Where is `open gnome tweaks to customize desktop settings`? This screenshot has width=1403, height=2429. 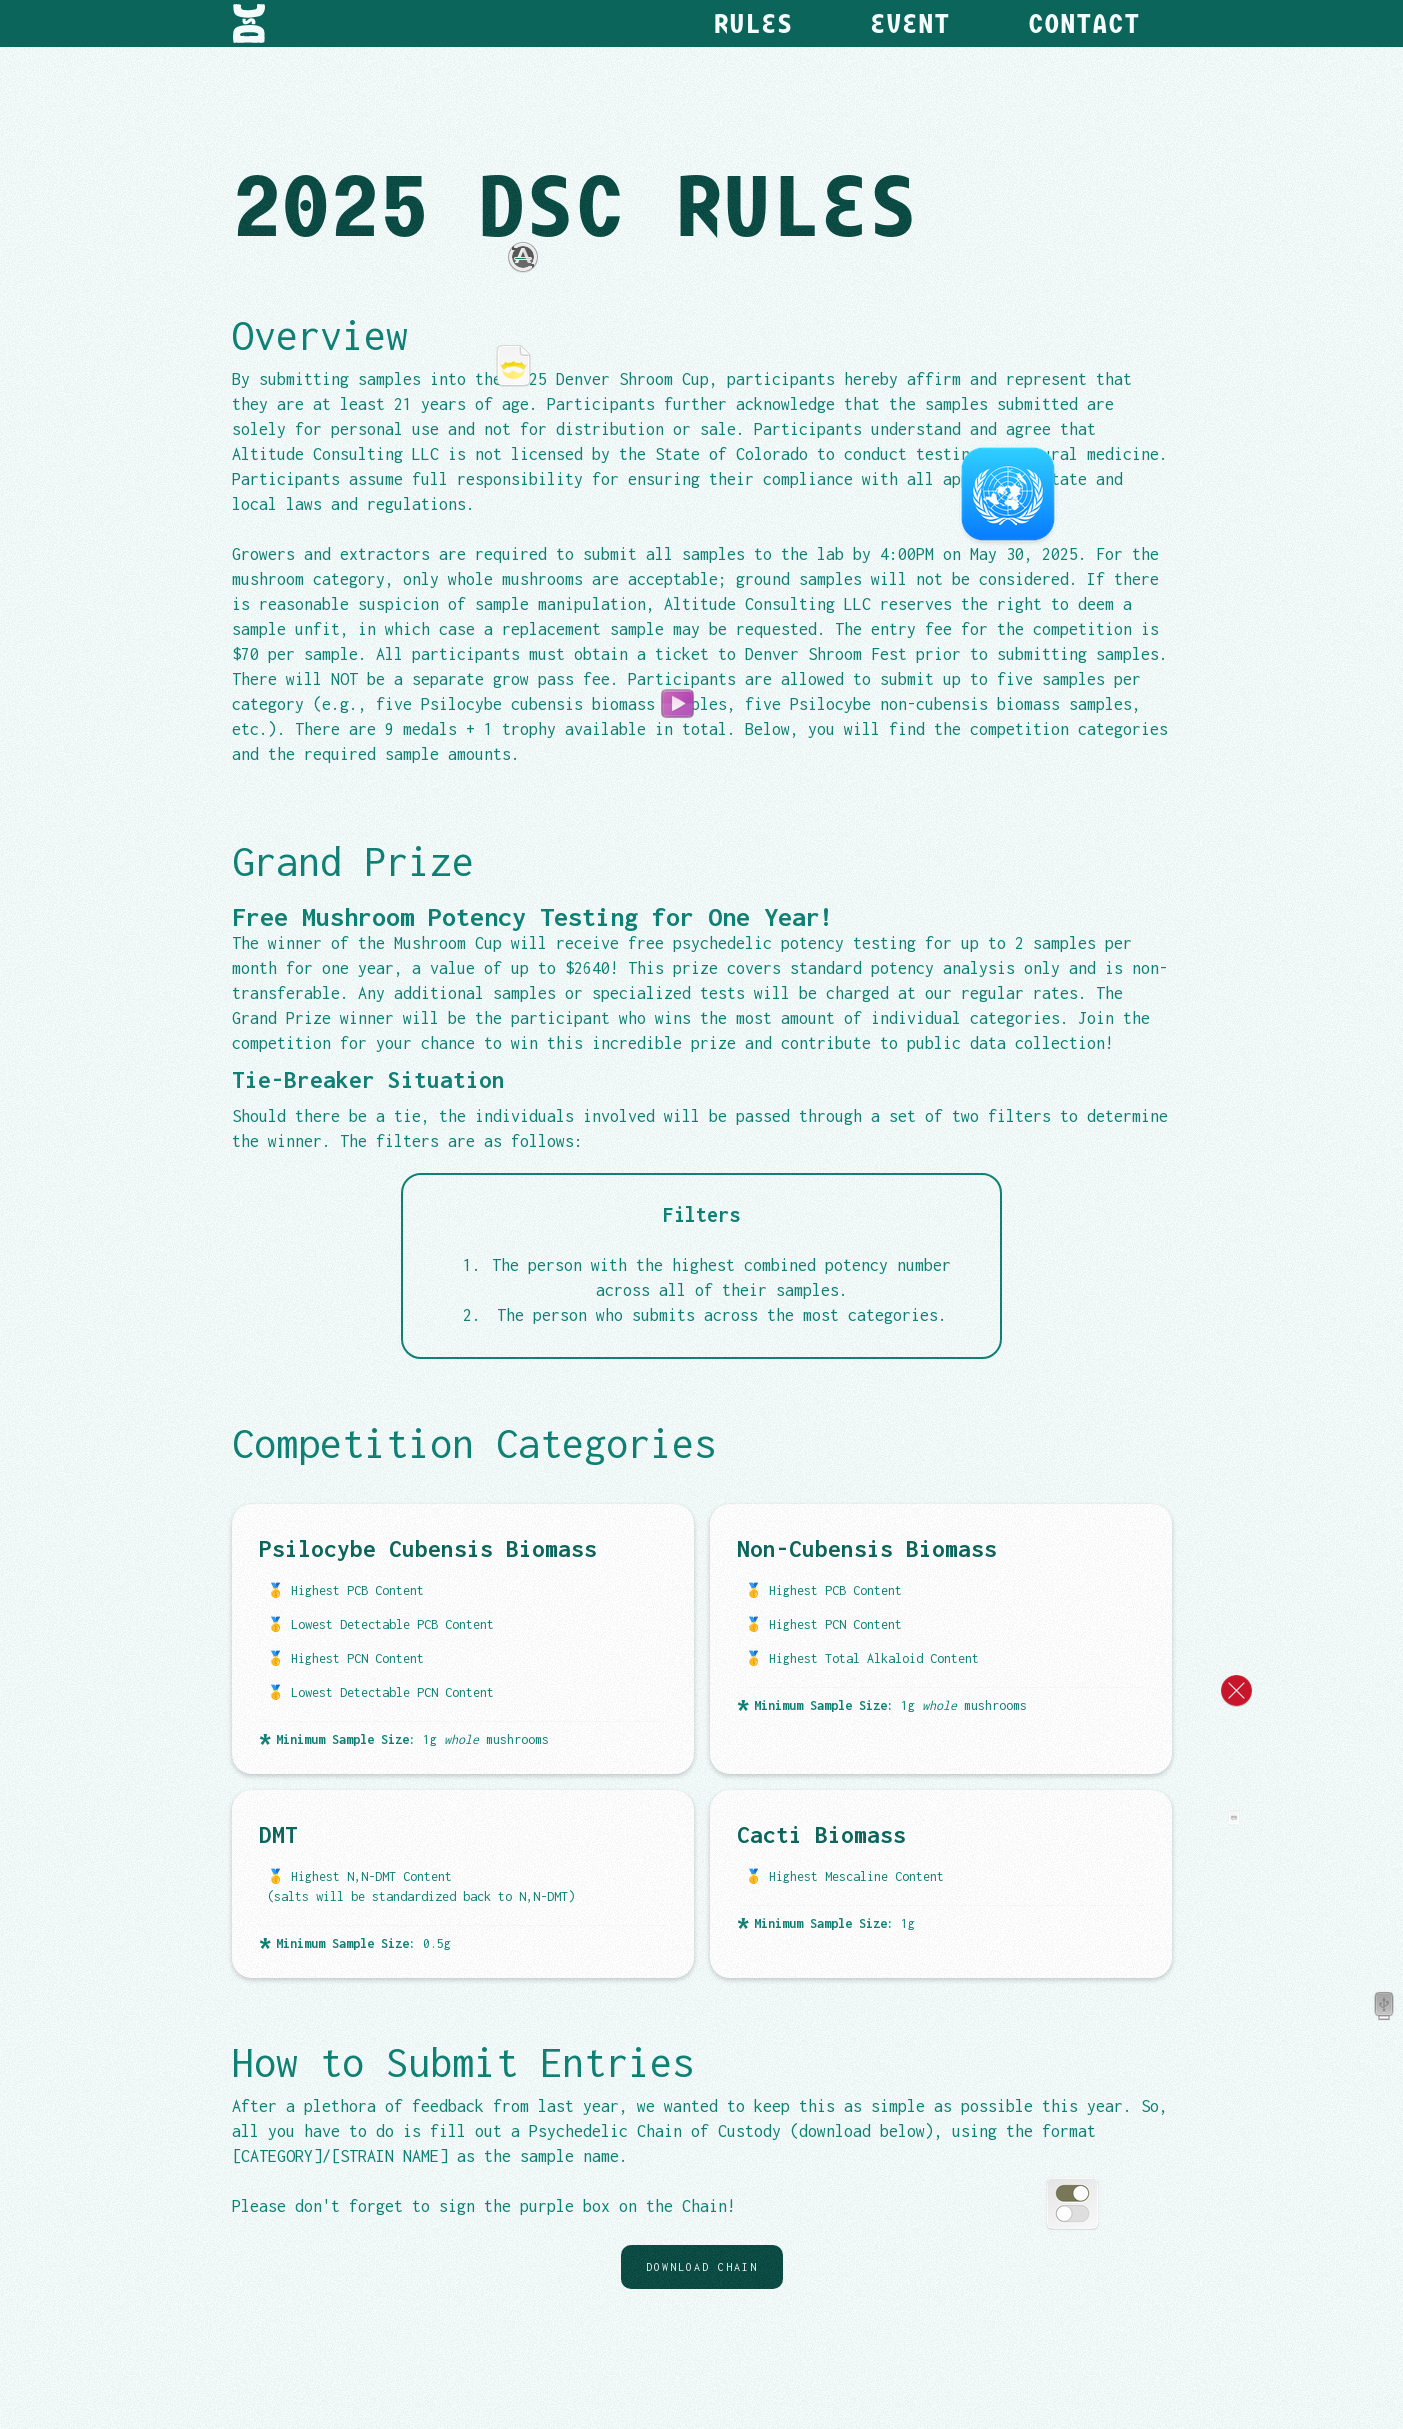
open gnome tweaks to customize desktop settings is located at coordinates (1072, 2203).